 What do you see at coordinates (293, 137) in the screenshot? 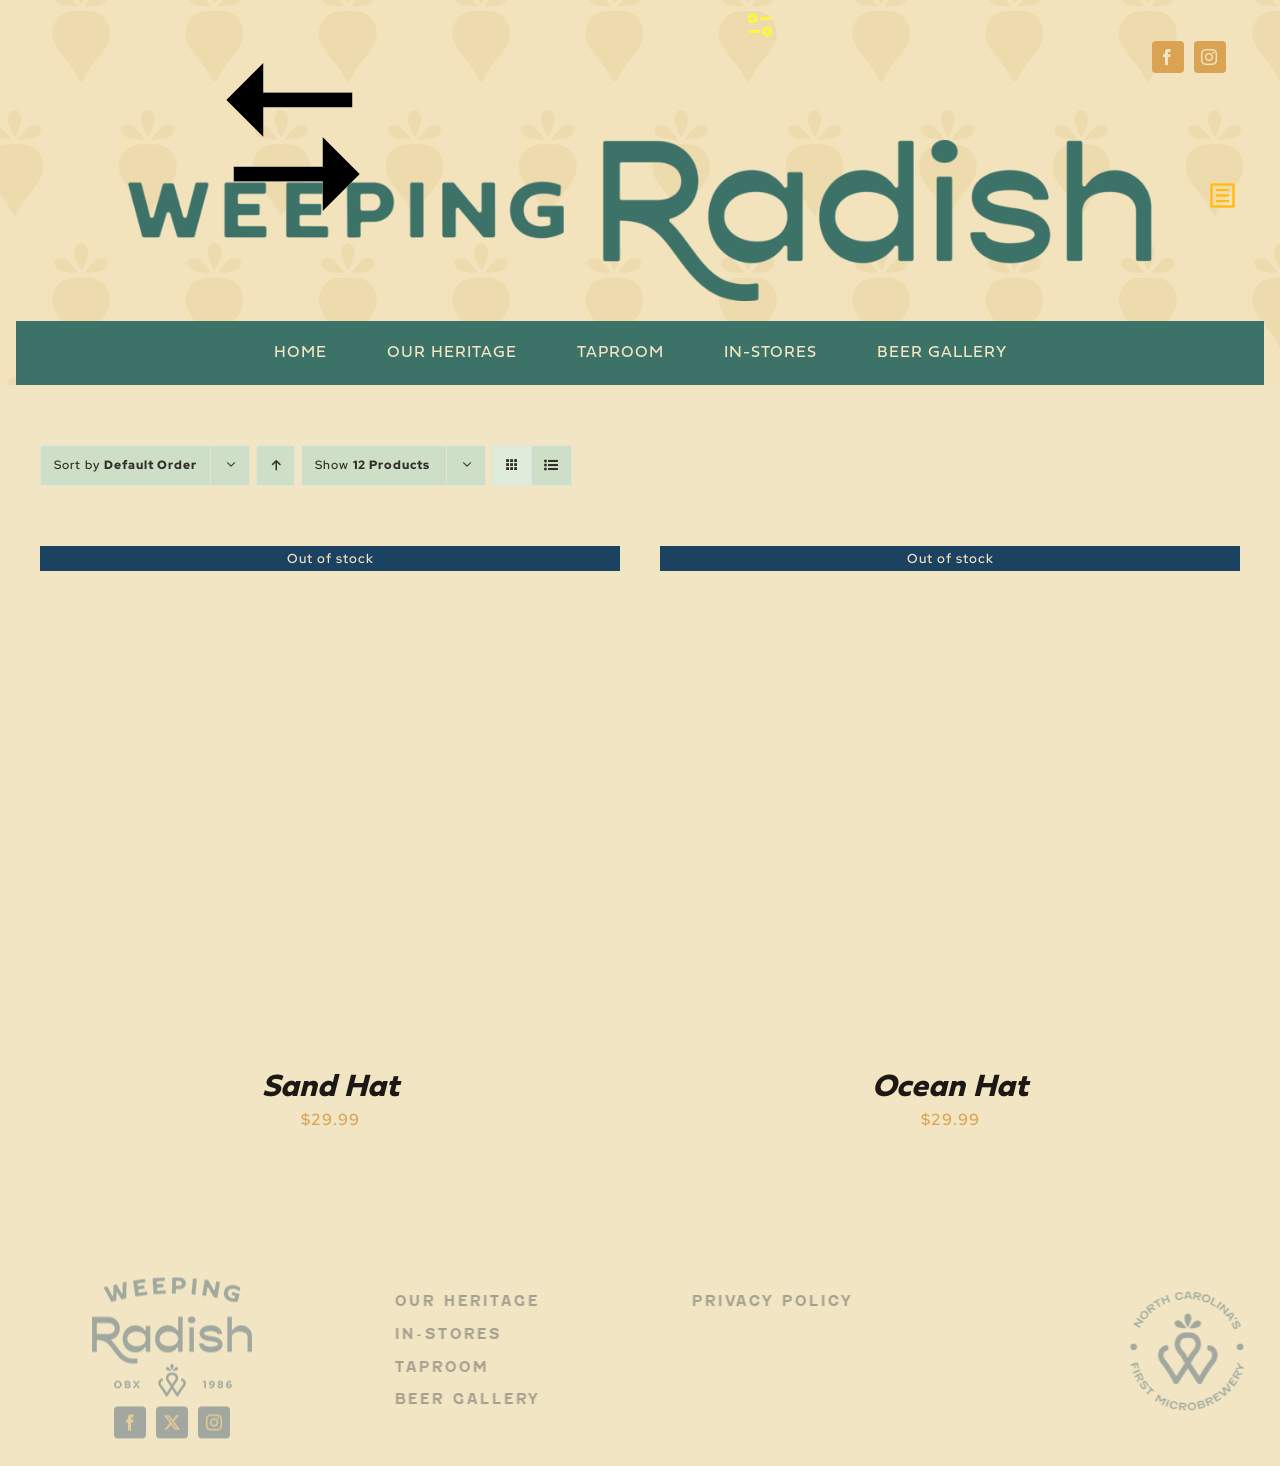
I see `switch or swap between two items` at bounding box center [293, 137].